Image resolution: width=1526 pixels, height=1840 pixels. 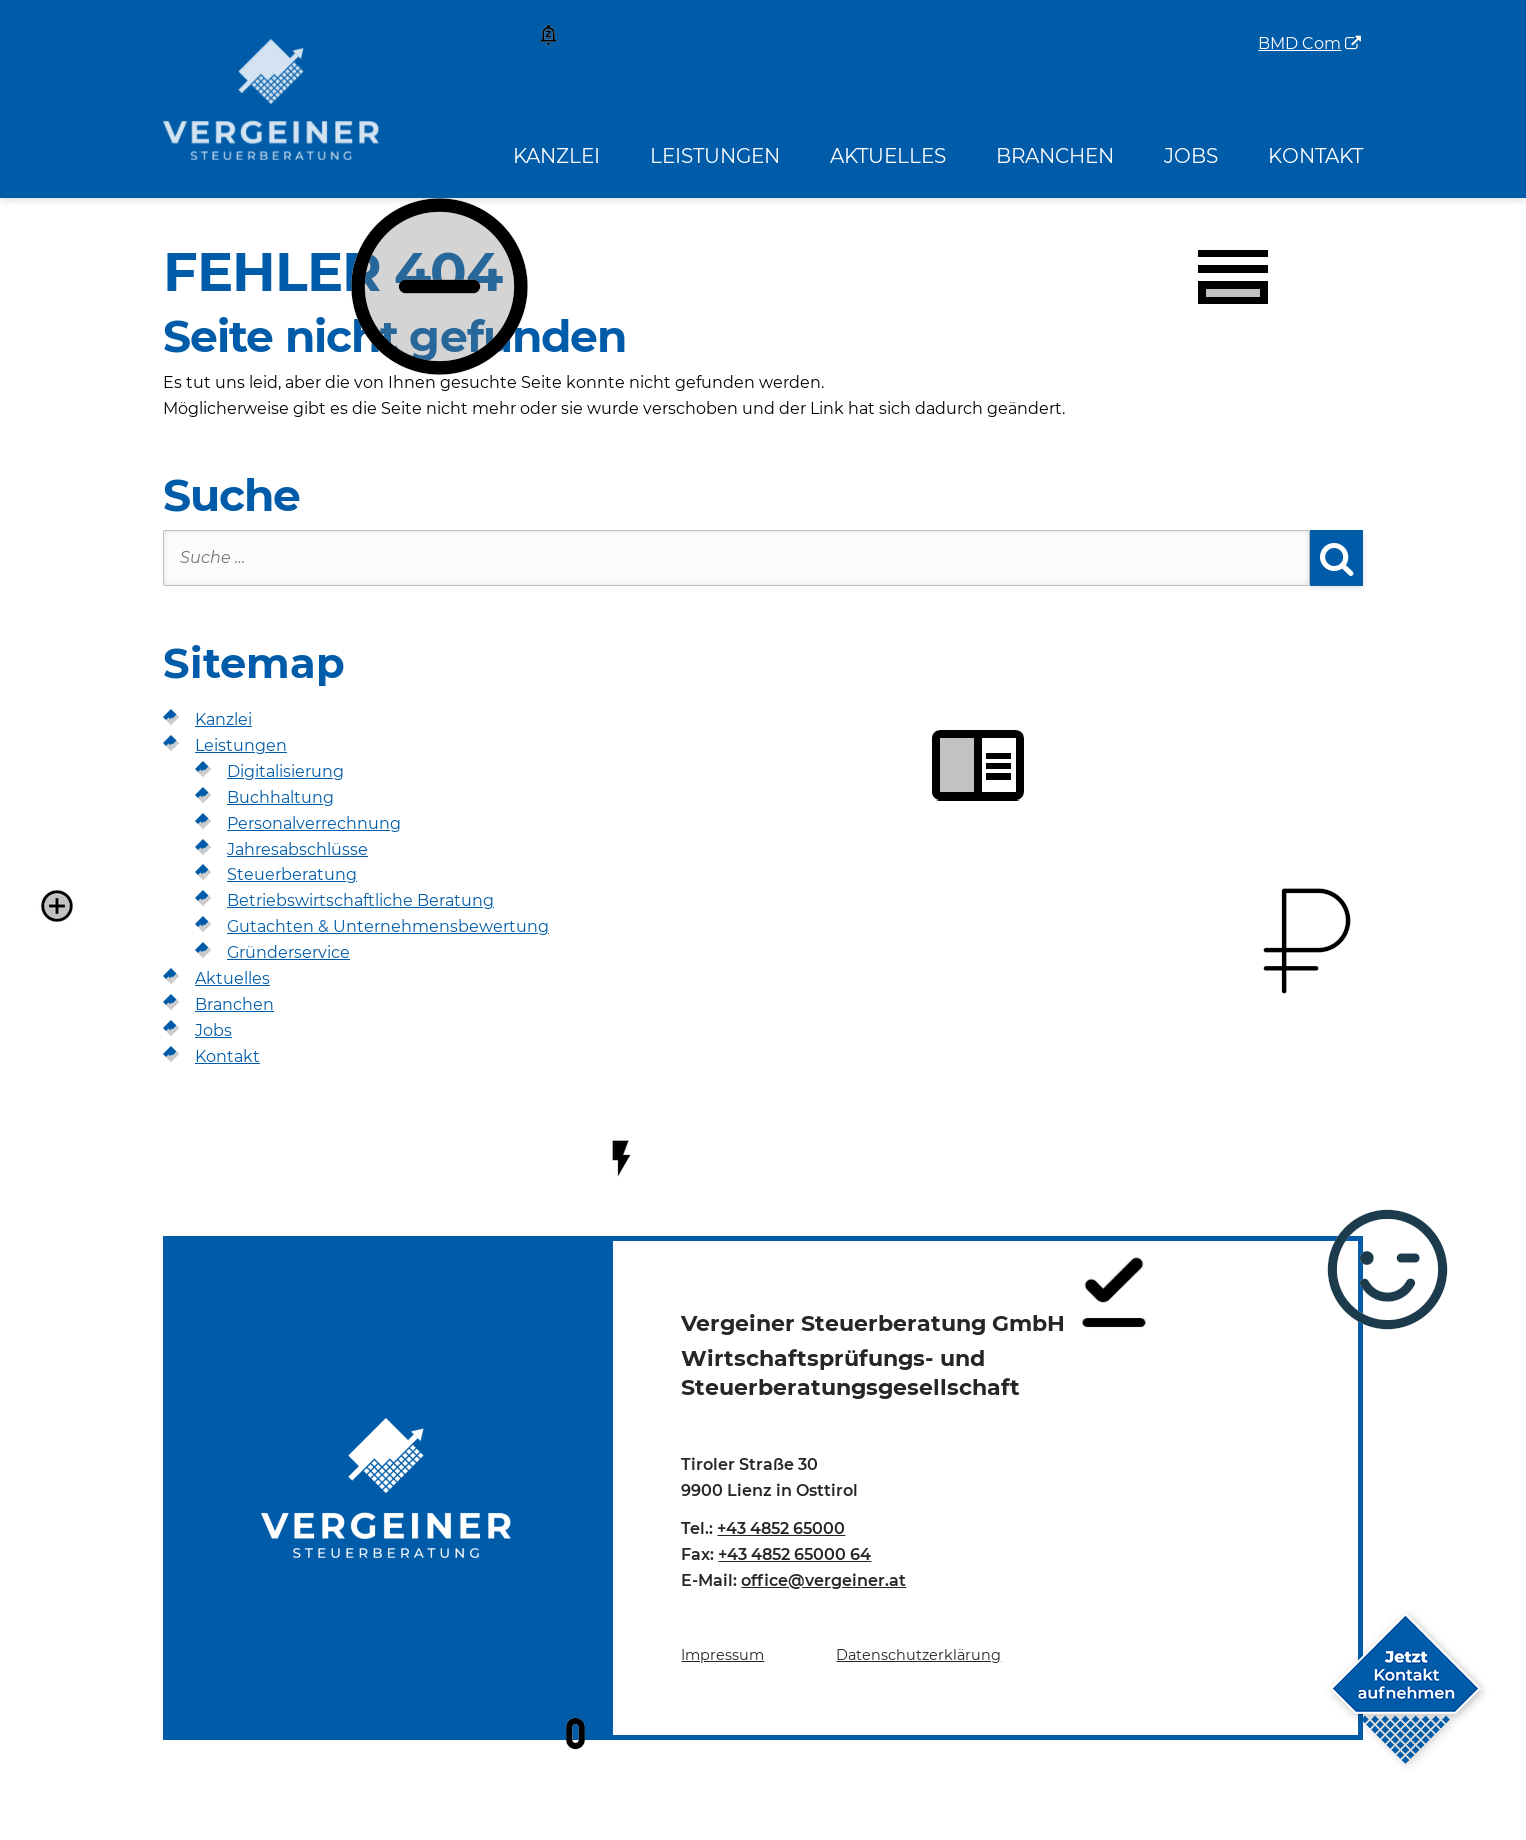 I want to click on remove an item from a list, so click(x=439, y=286).